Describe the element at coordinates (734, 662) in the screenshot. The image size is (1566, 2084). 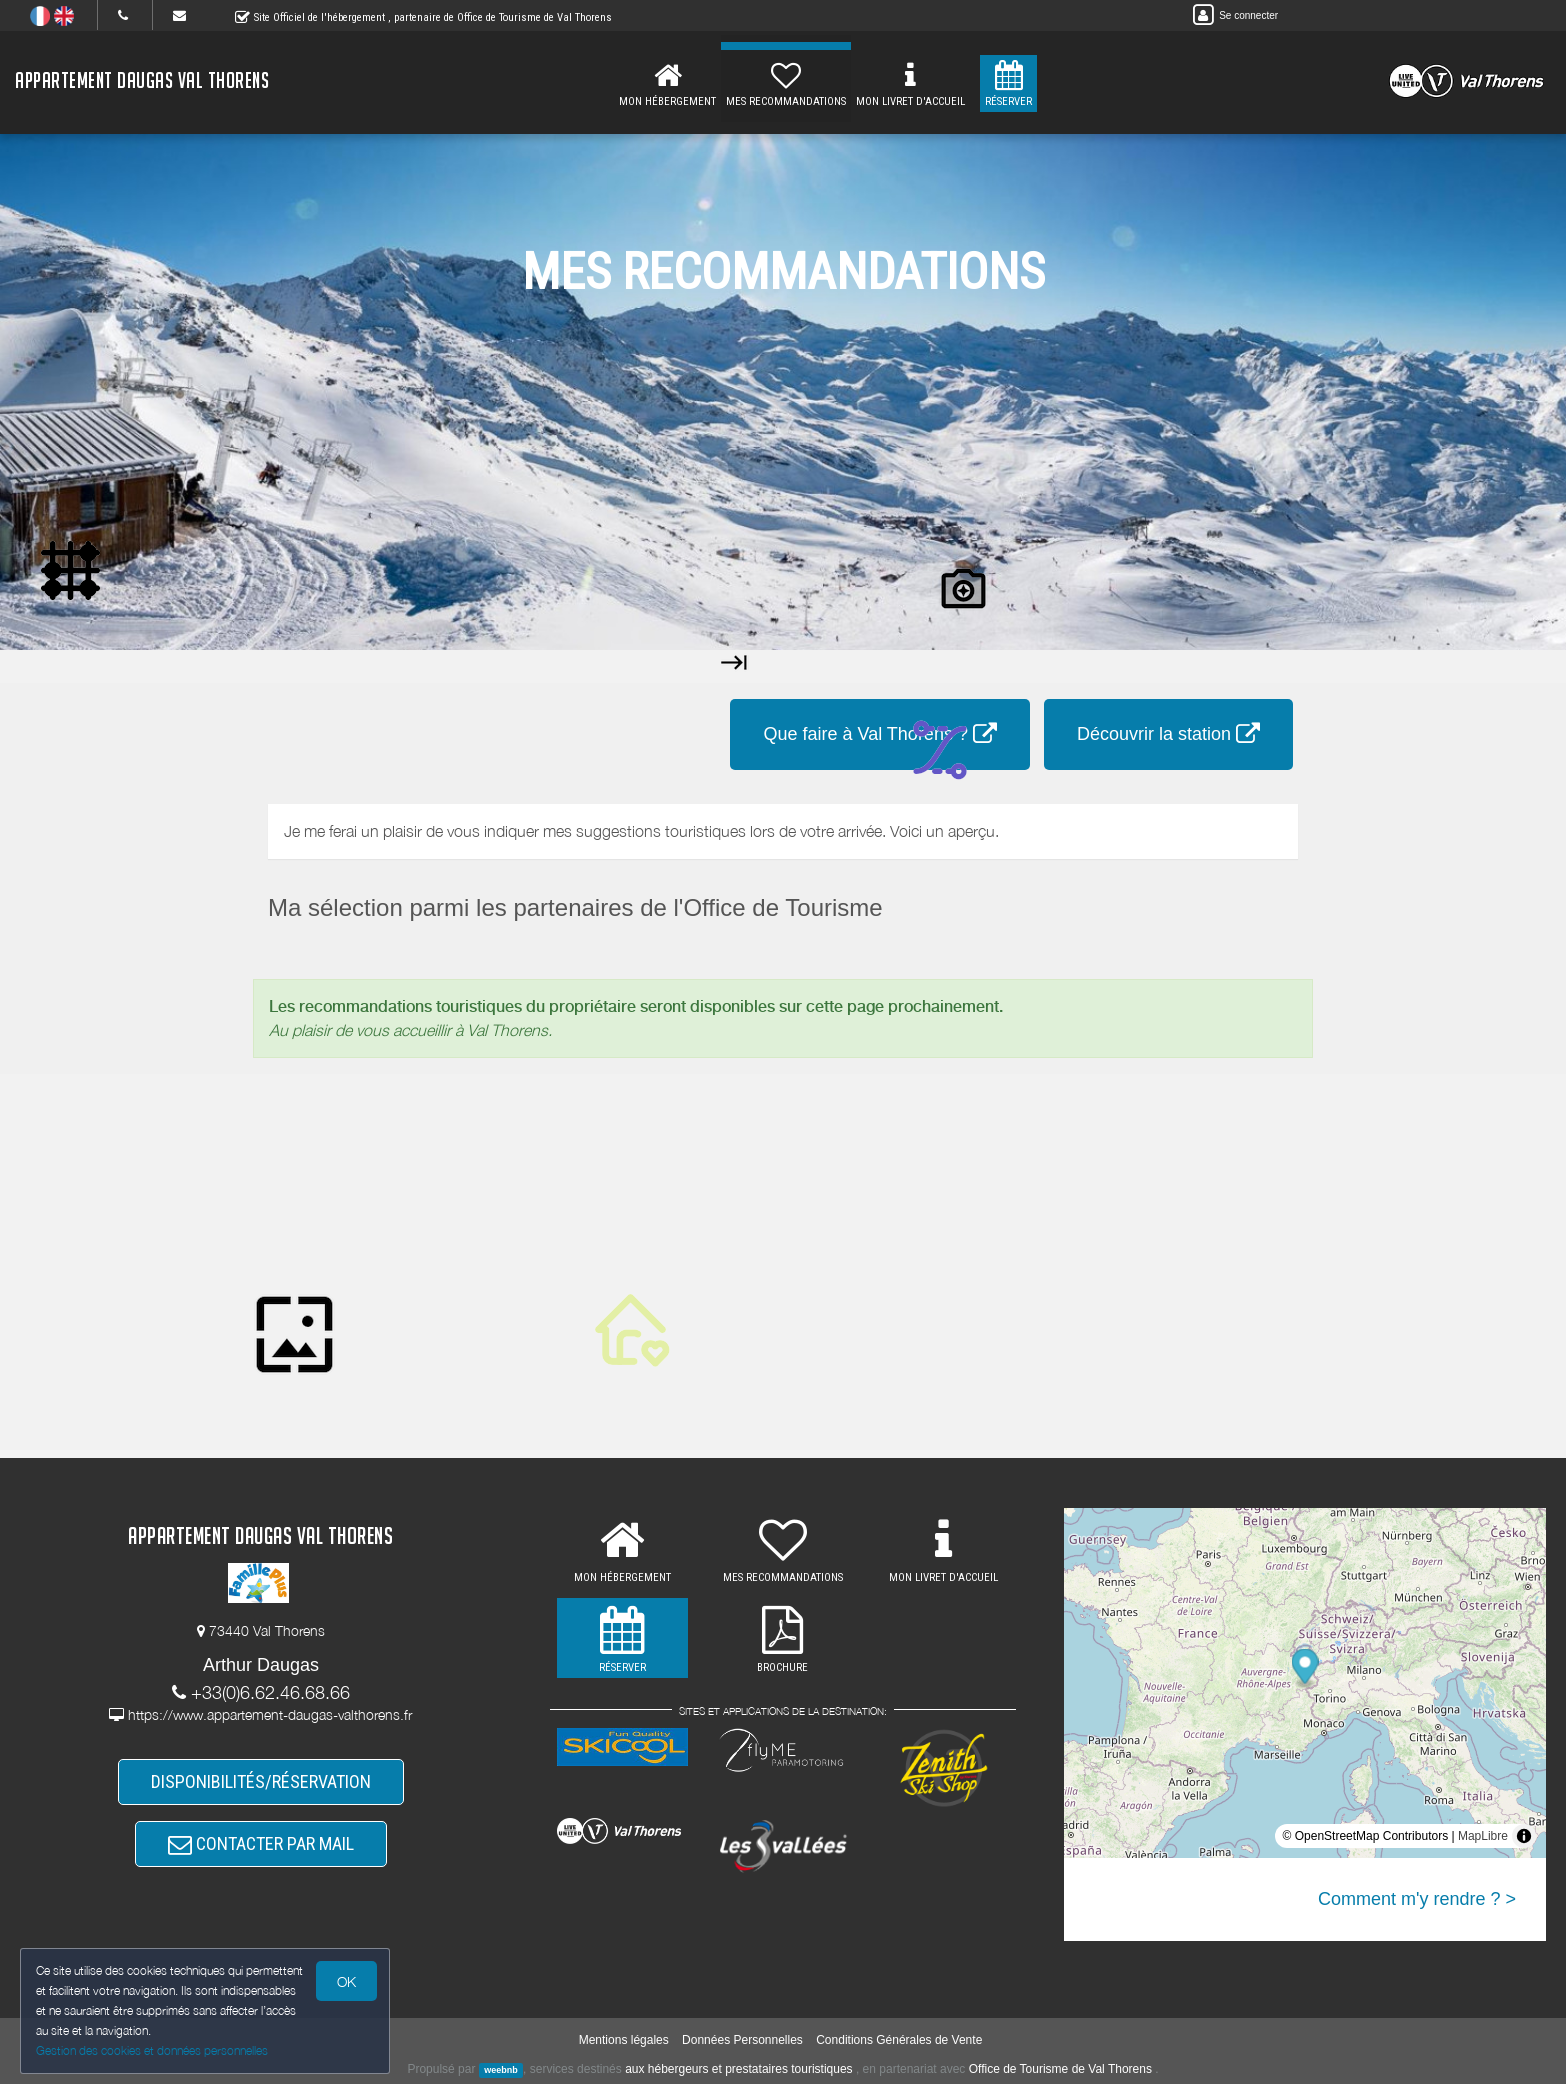
I see `move cursor to end of line or field` at that location.